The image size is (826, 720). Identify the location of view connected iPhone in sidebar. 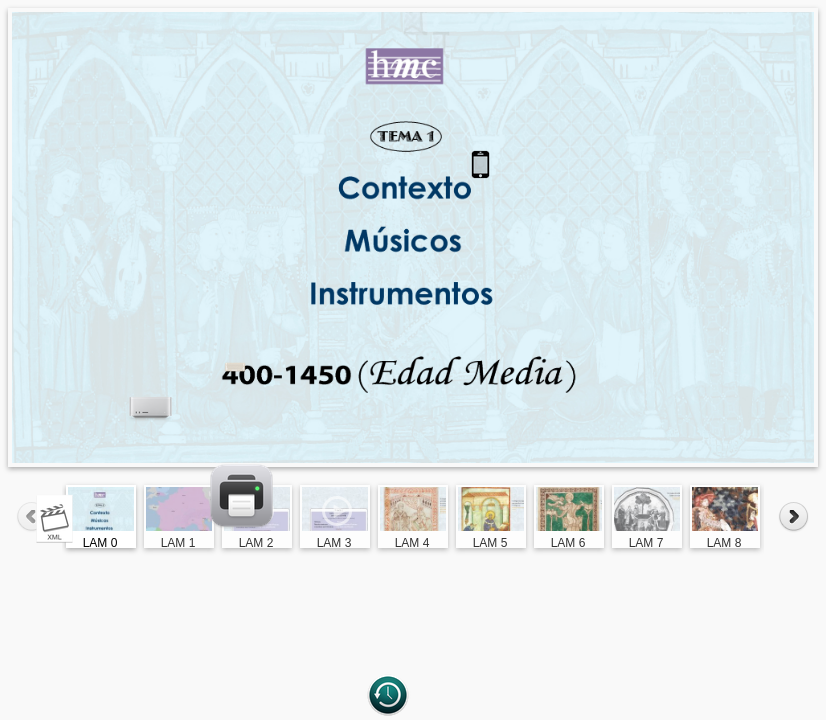
(480, 164).